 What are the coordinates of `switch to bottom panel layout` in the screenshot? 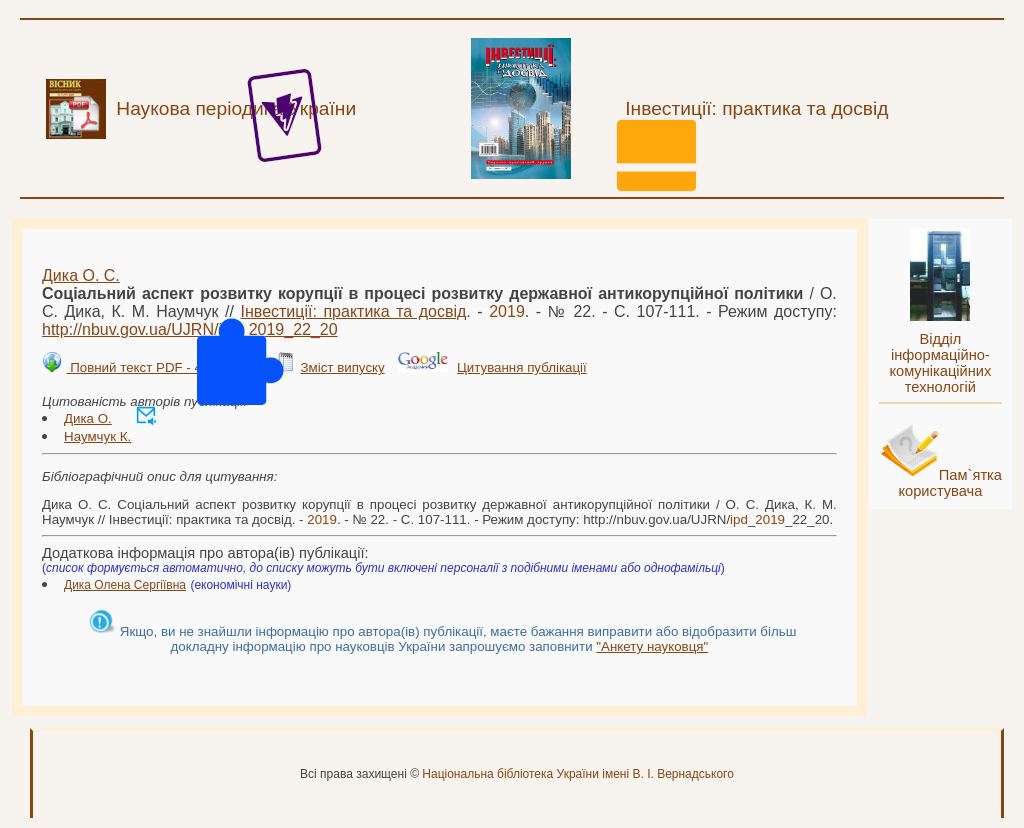 It's located at (656, 155).